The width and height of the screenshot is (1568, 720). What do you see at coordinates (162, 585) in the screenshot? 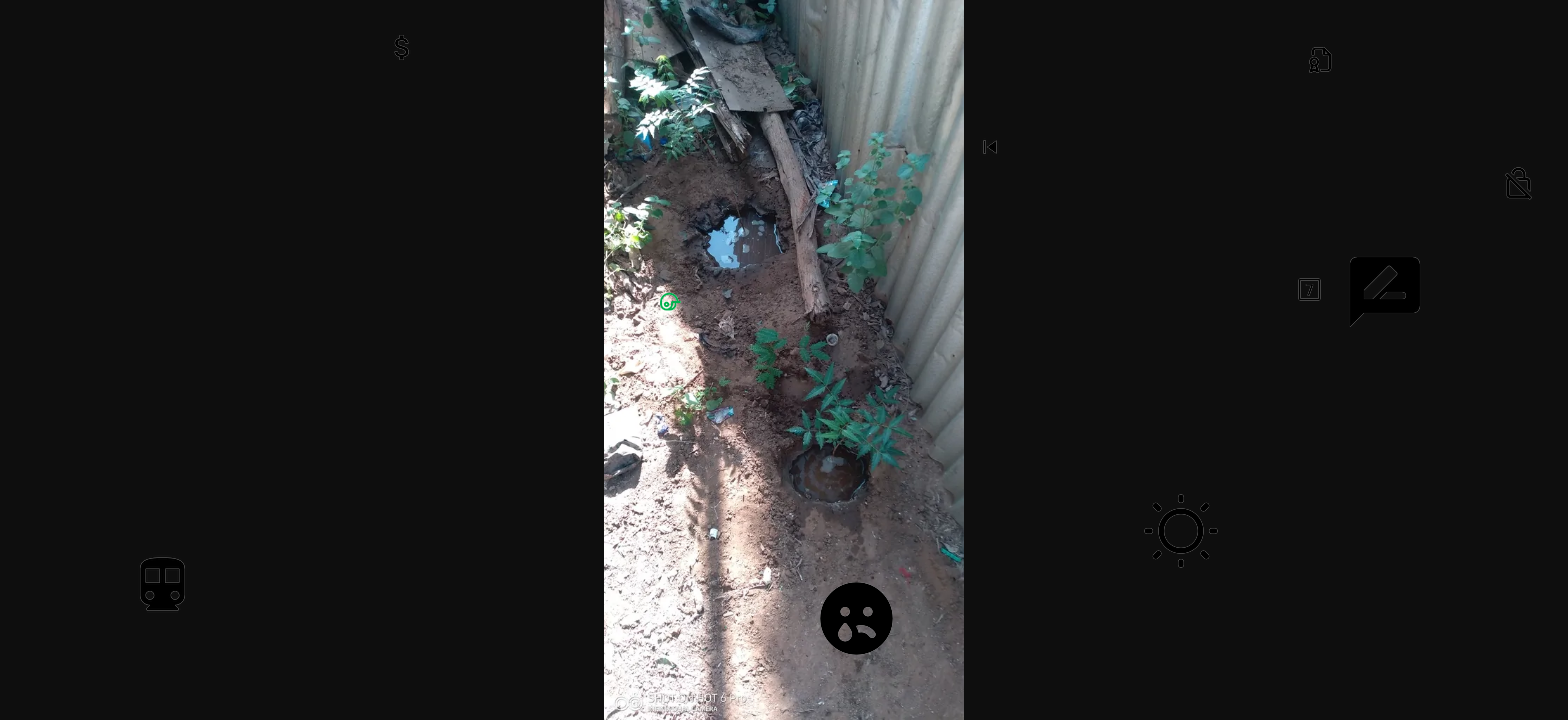
I see `get subway or metro directions` at bounding box center [162, 585].